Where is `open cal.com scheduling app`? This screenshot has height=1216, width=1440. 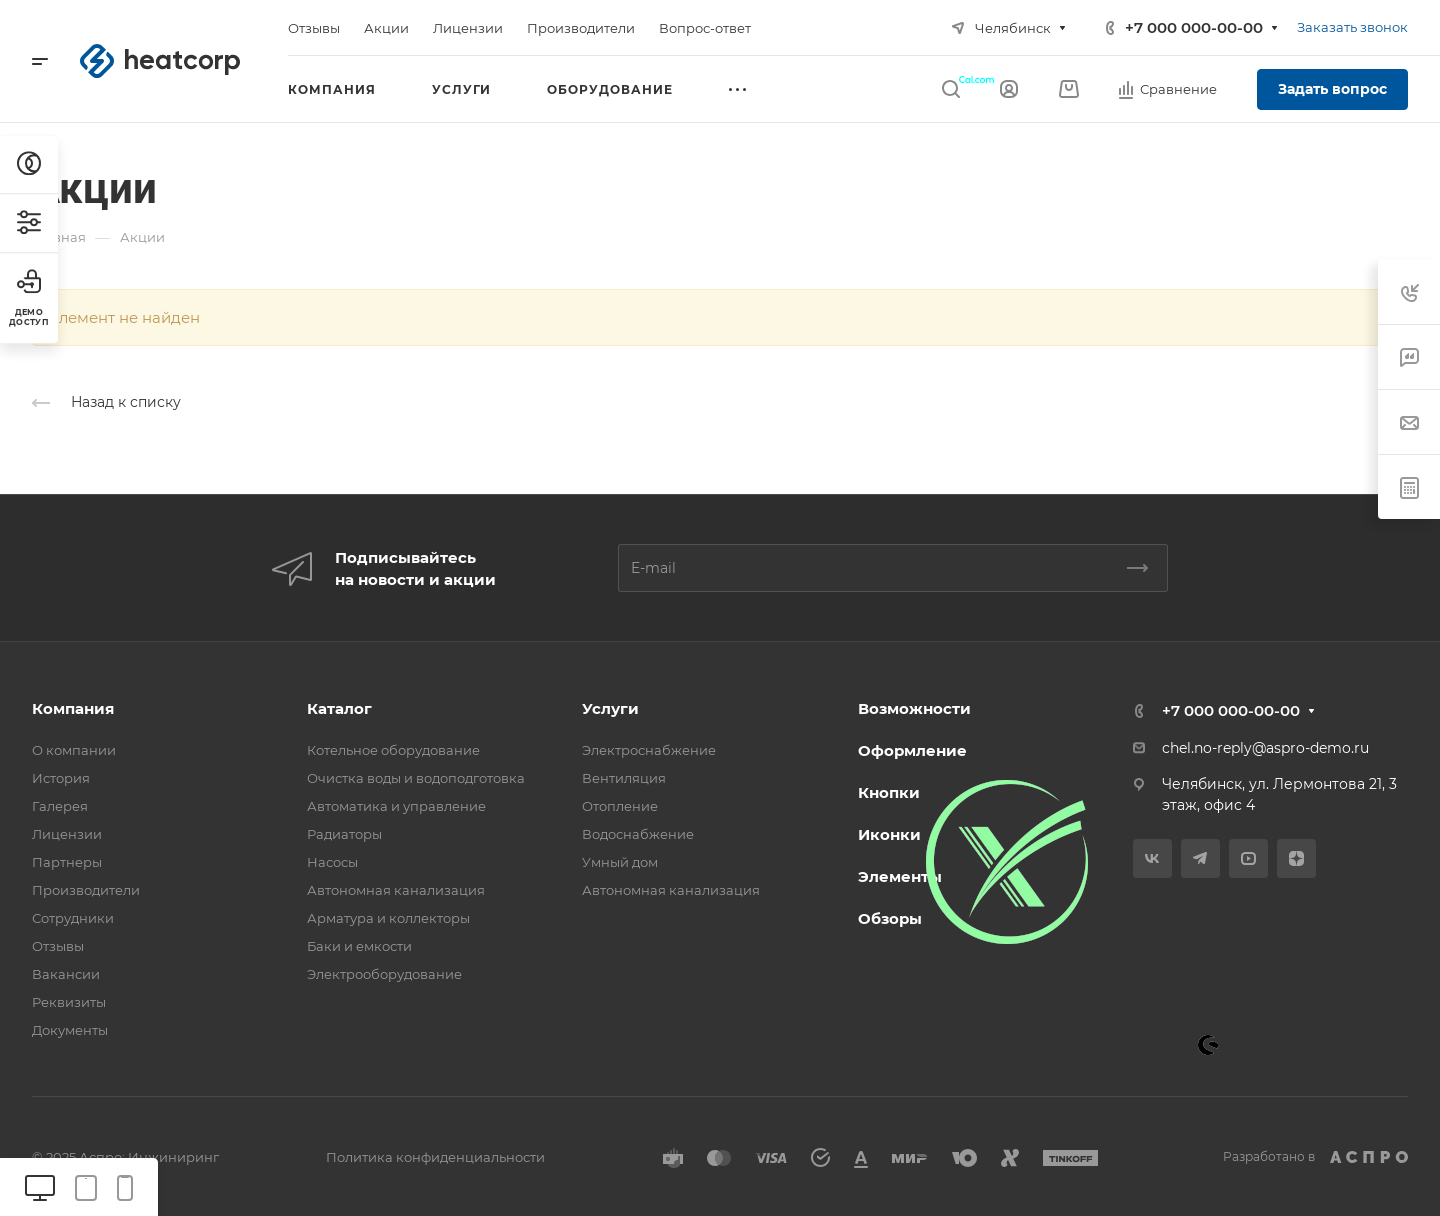 open cal.com scheduling app is located at coordinates (976, 79).